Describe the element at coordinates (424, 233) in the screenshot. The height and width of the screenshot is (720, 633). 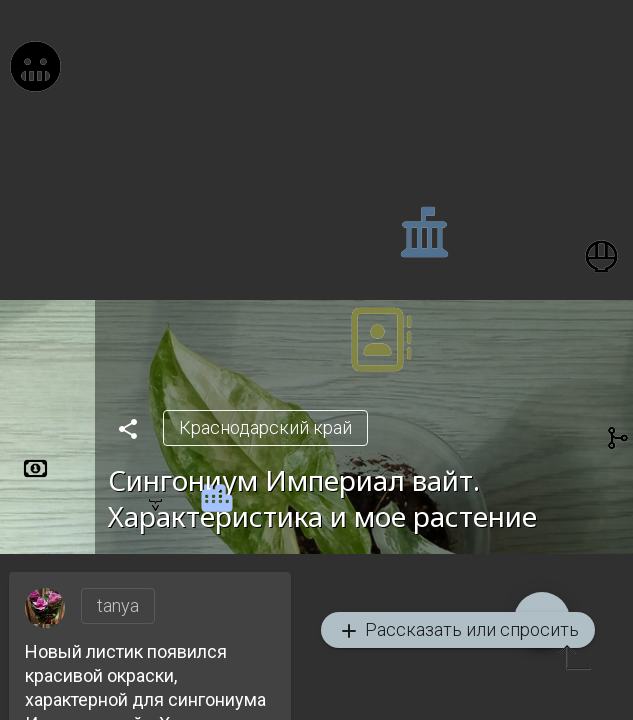
I see `view government or civic locations` at that location.